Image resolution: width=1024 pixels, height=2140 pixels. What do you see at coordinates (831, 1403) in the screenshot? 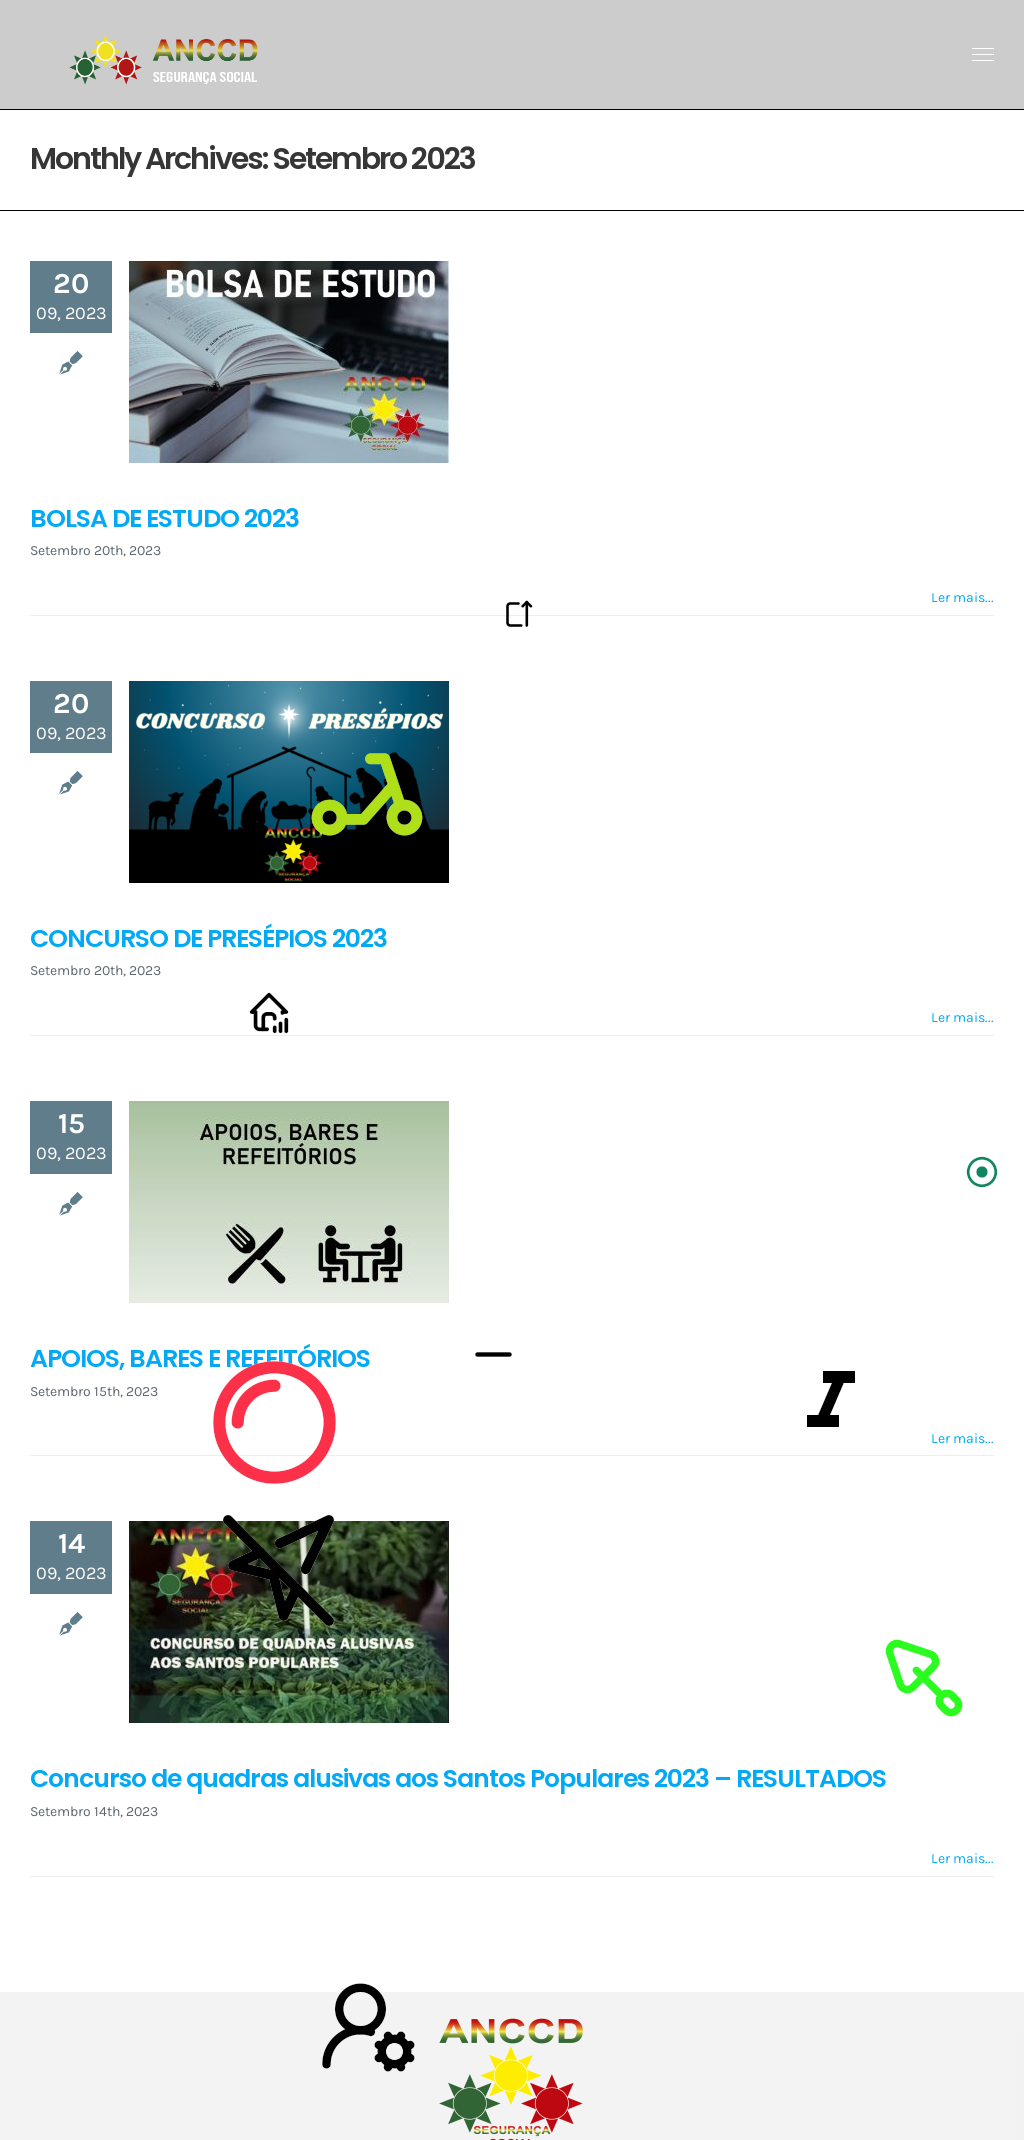
I see `apply italic formatting to selected text` at bounding box center [831, 1403].